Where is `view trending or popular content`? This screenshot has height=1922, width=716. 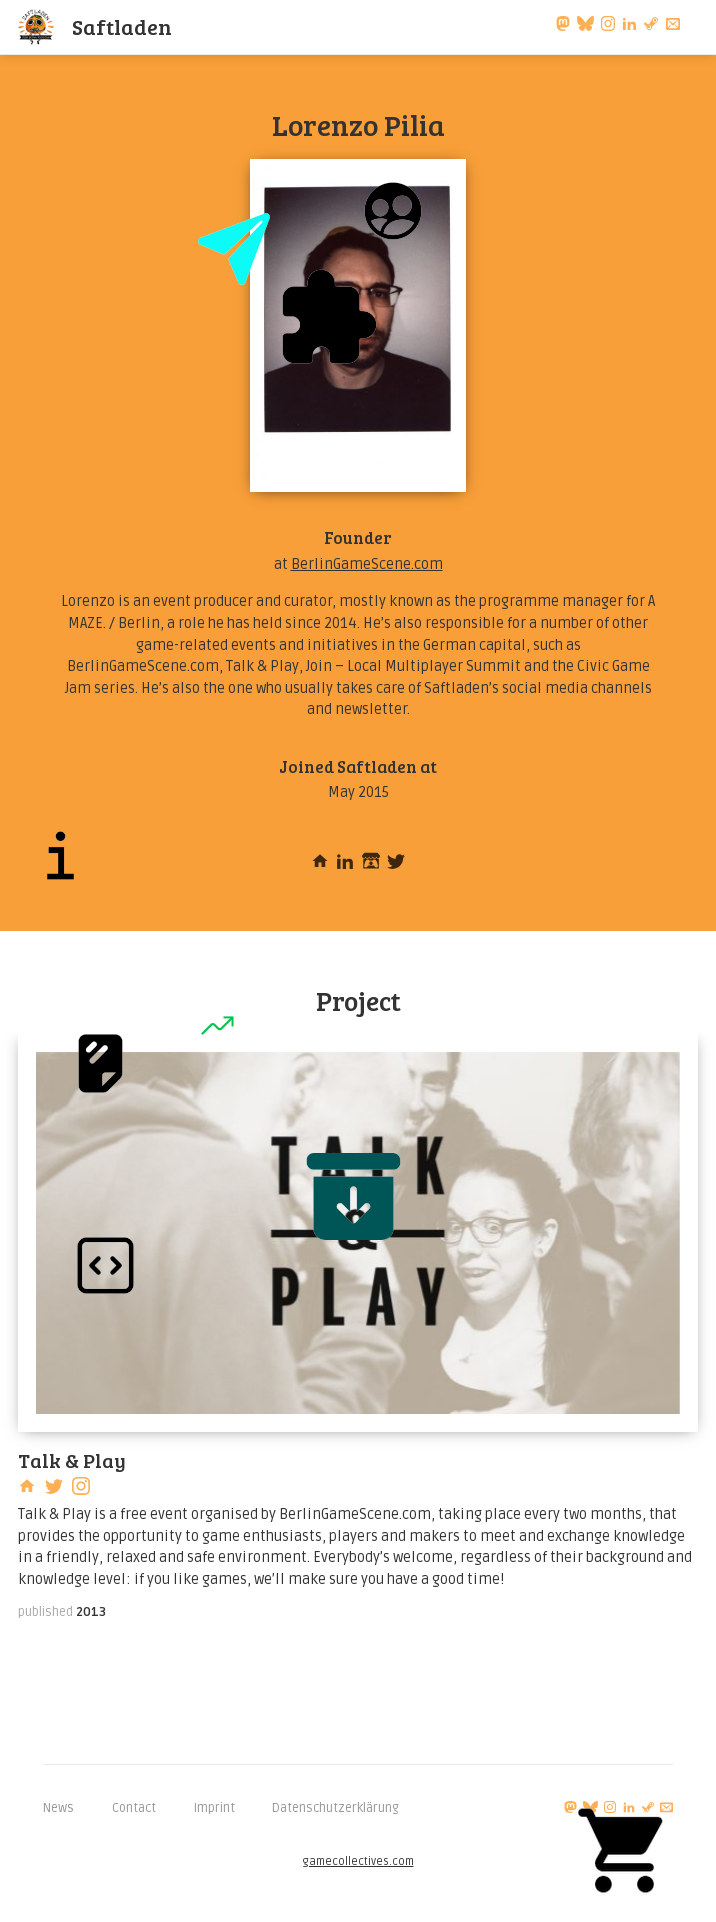 view trending or popular content is located at coordinates (217, 1025).